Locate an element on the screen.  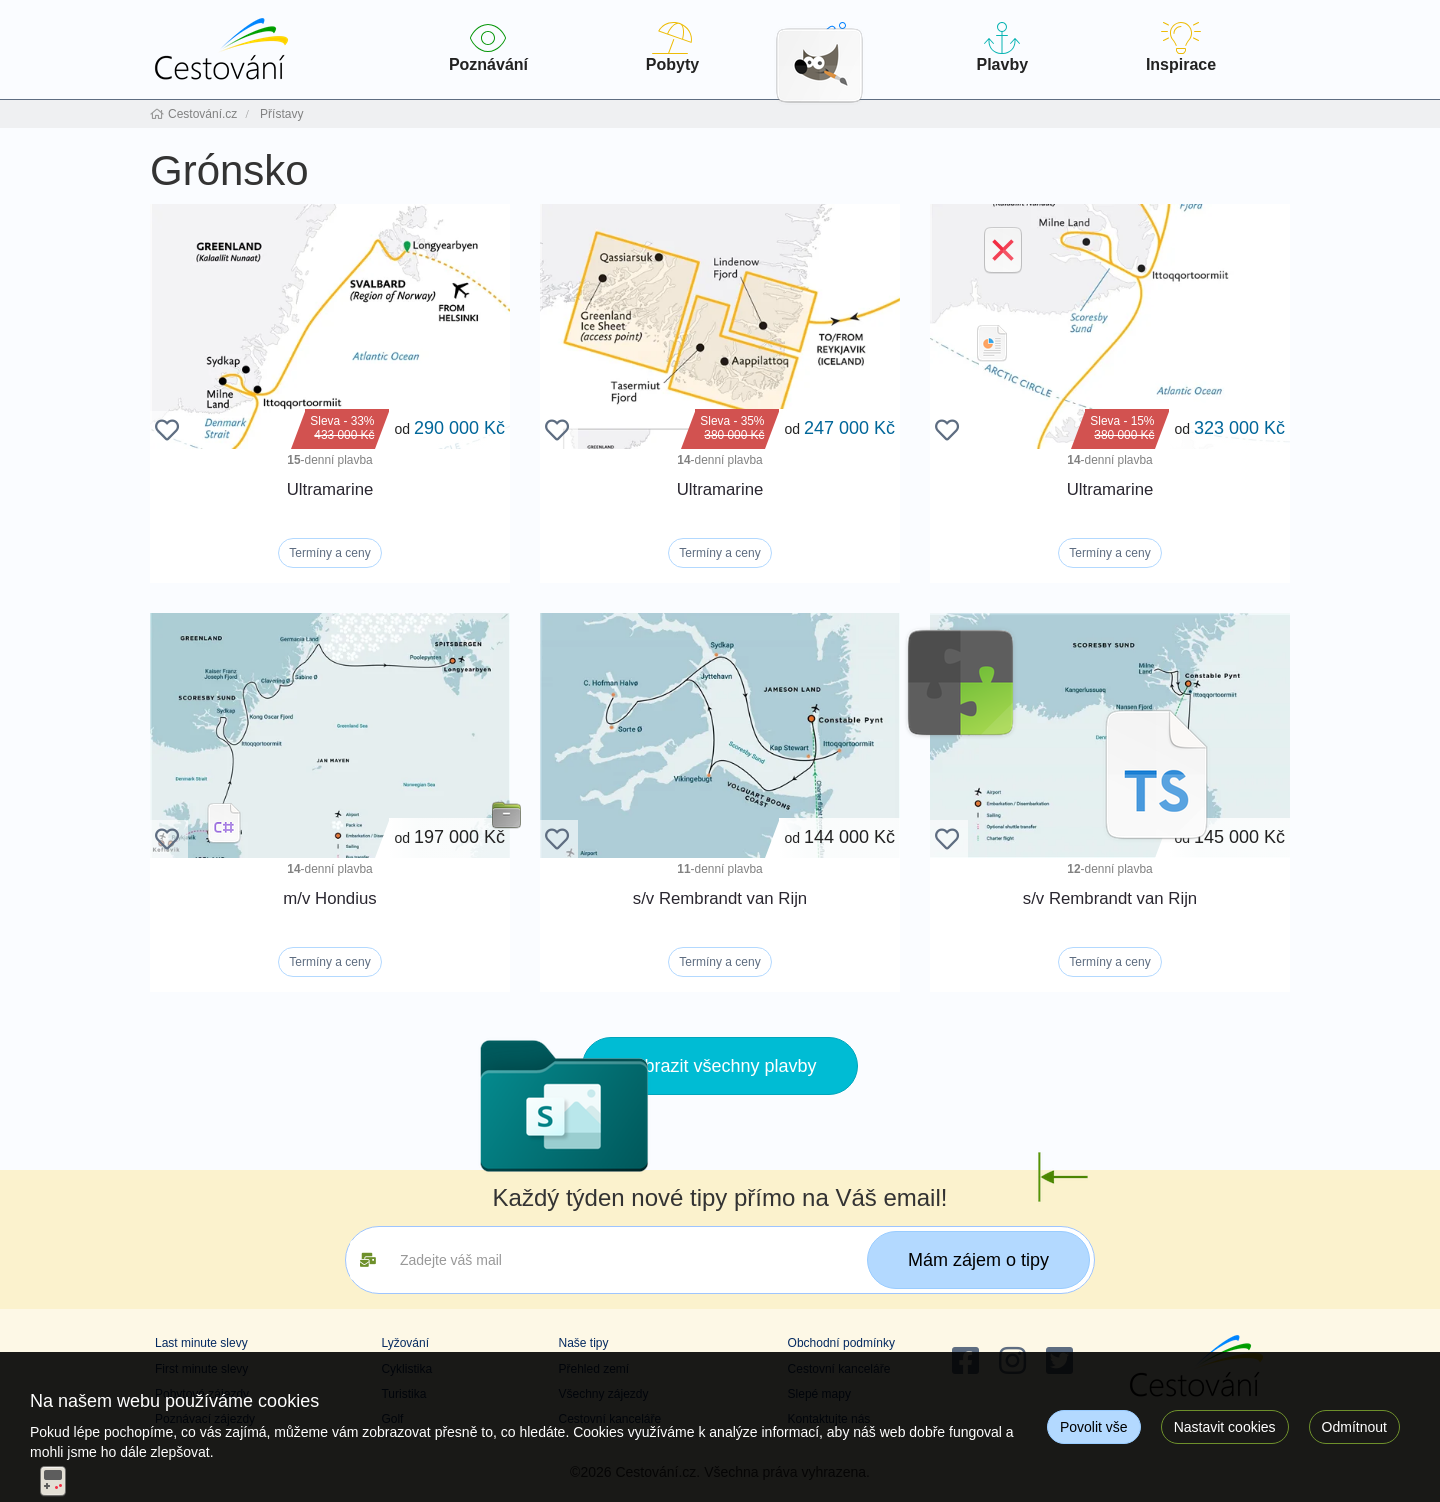
go to the first item in a list or sequence is located at coordinates (1063, 1177).